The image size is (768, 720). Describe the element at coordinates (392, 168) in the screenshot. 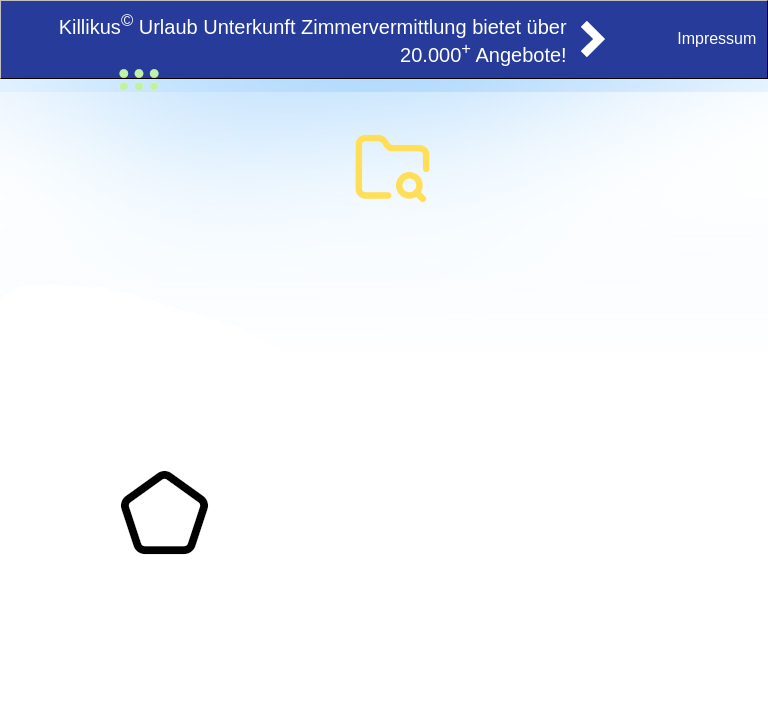

I see `search within a folder` at that location.